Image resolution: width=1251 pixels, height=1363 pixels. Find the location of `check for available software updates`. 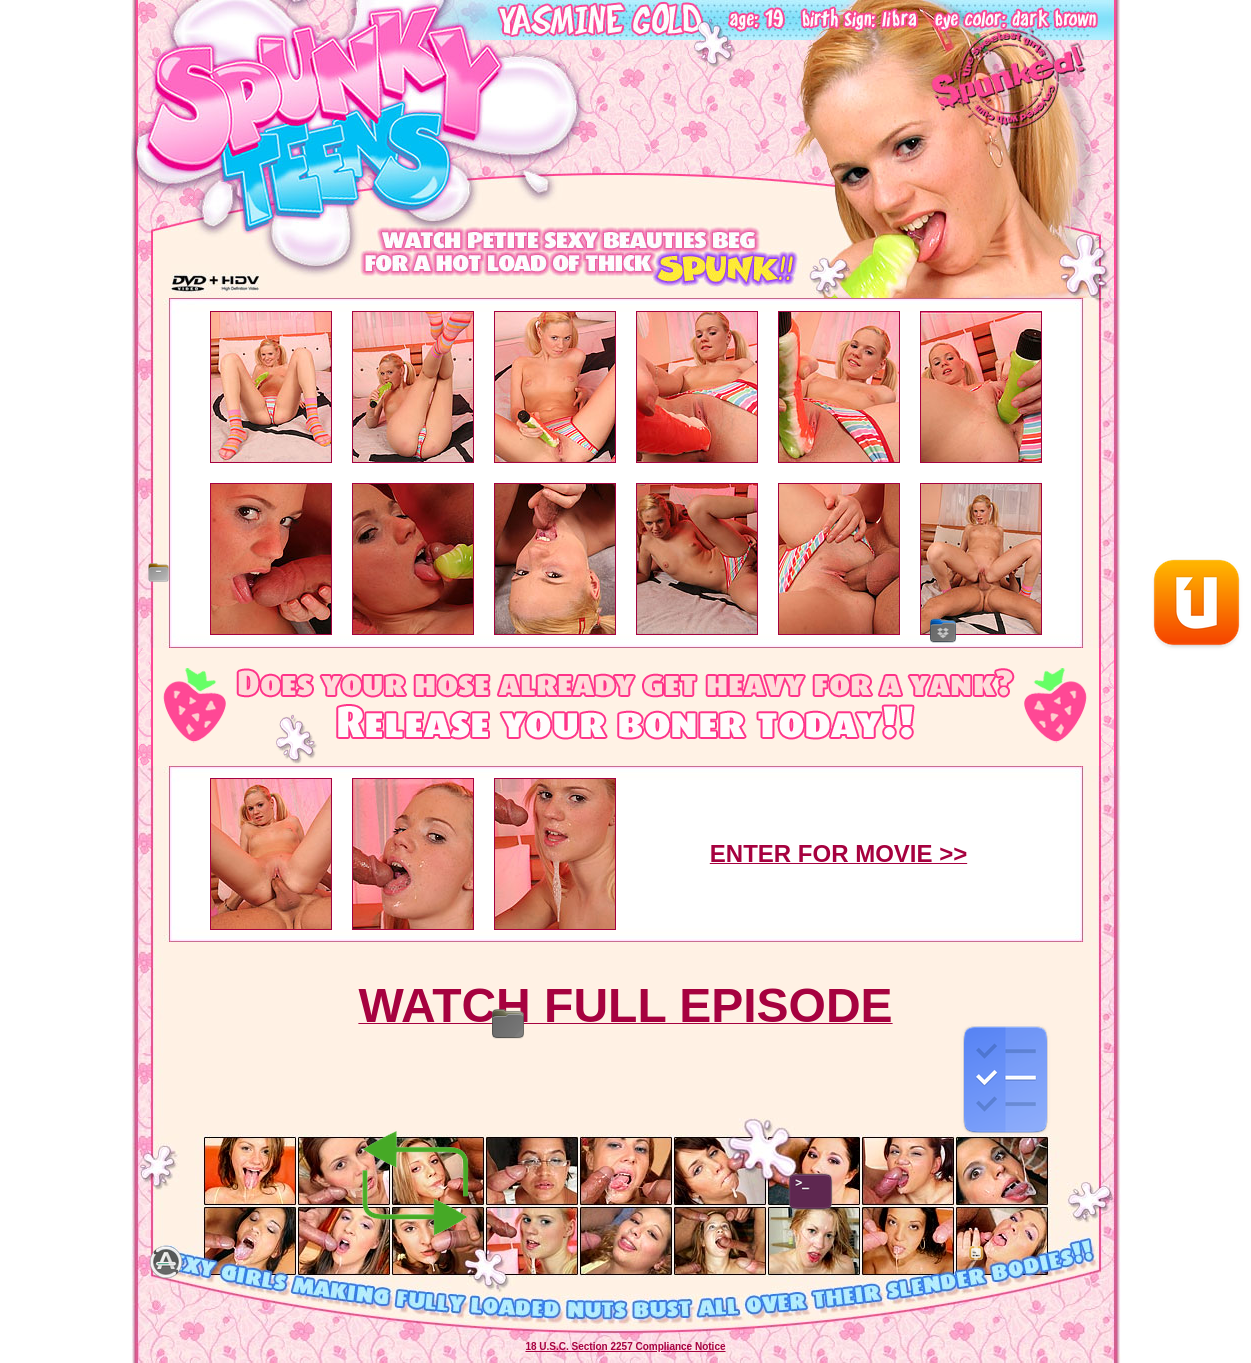

check for available software updates is located at coordinates (166, 1262).